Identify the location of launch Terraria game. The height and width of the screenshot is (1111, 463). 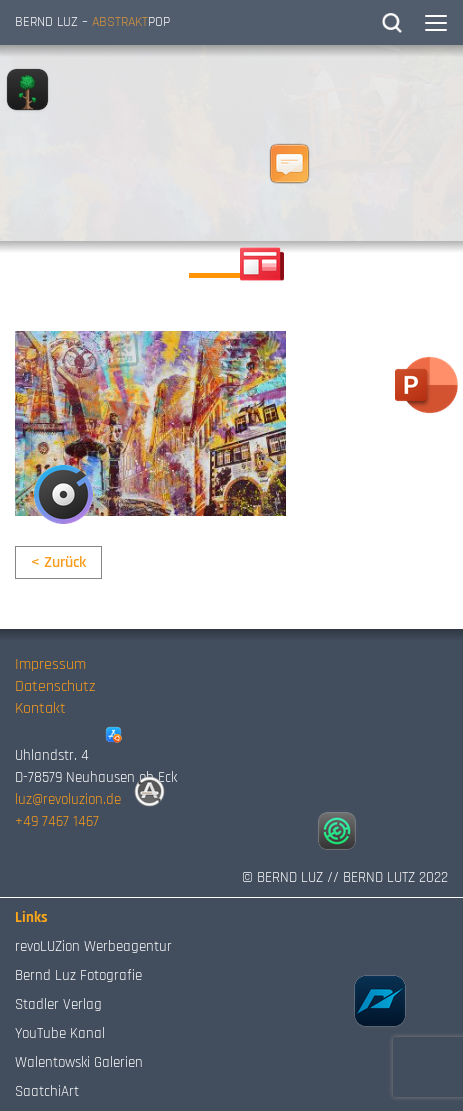
(27, 89).